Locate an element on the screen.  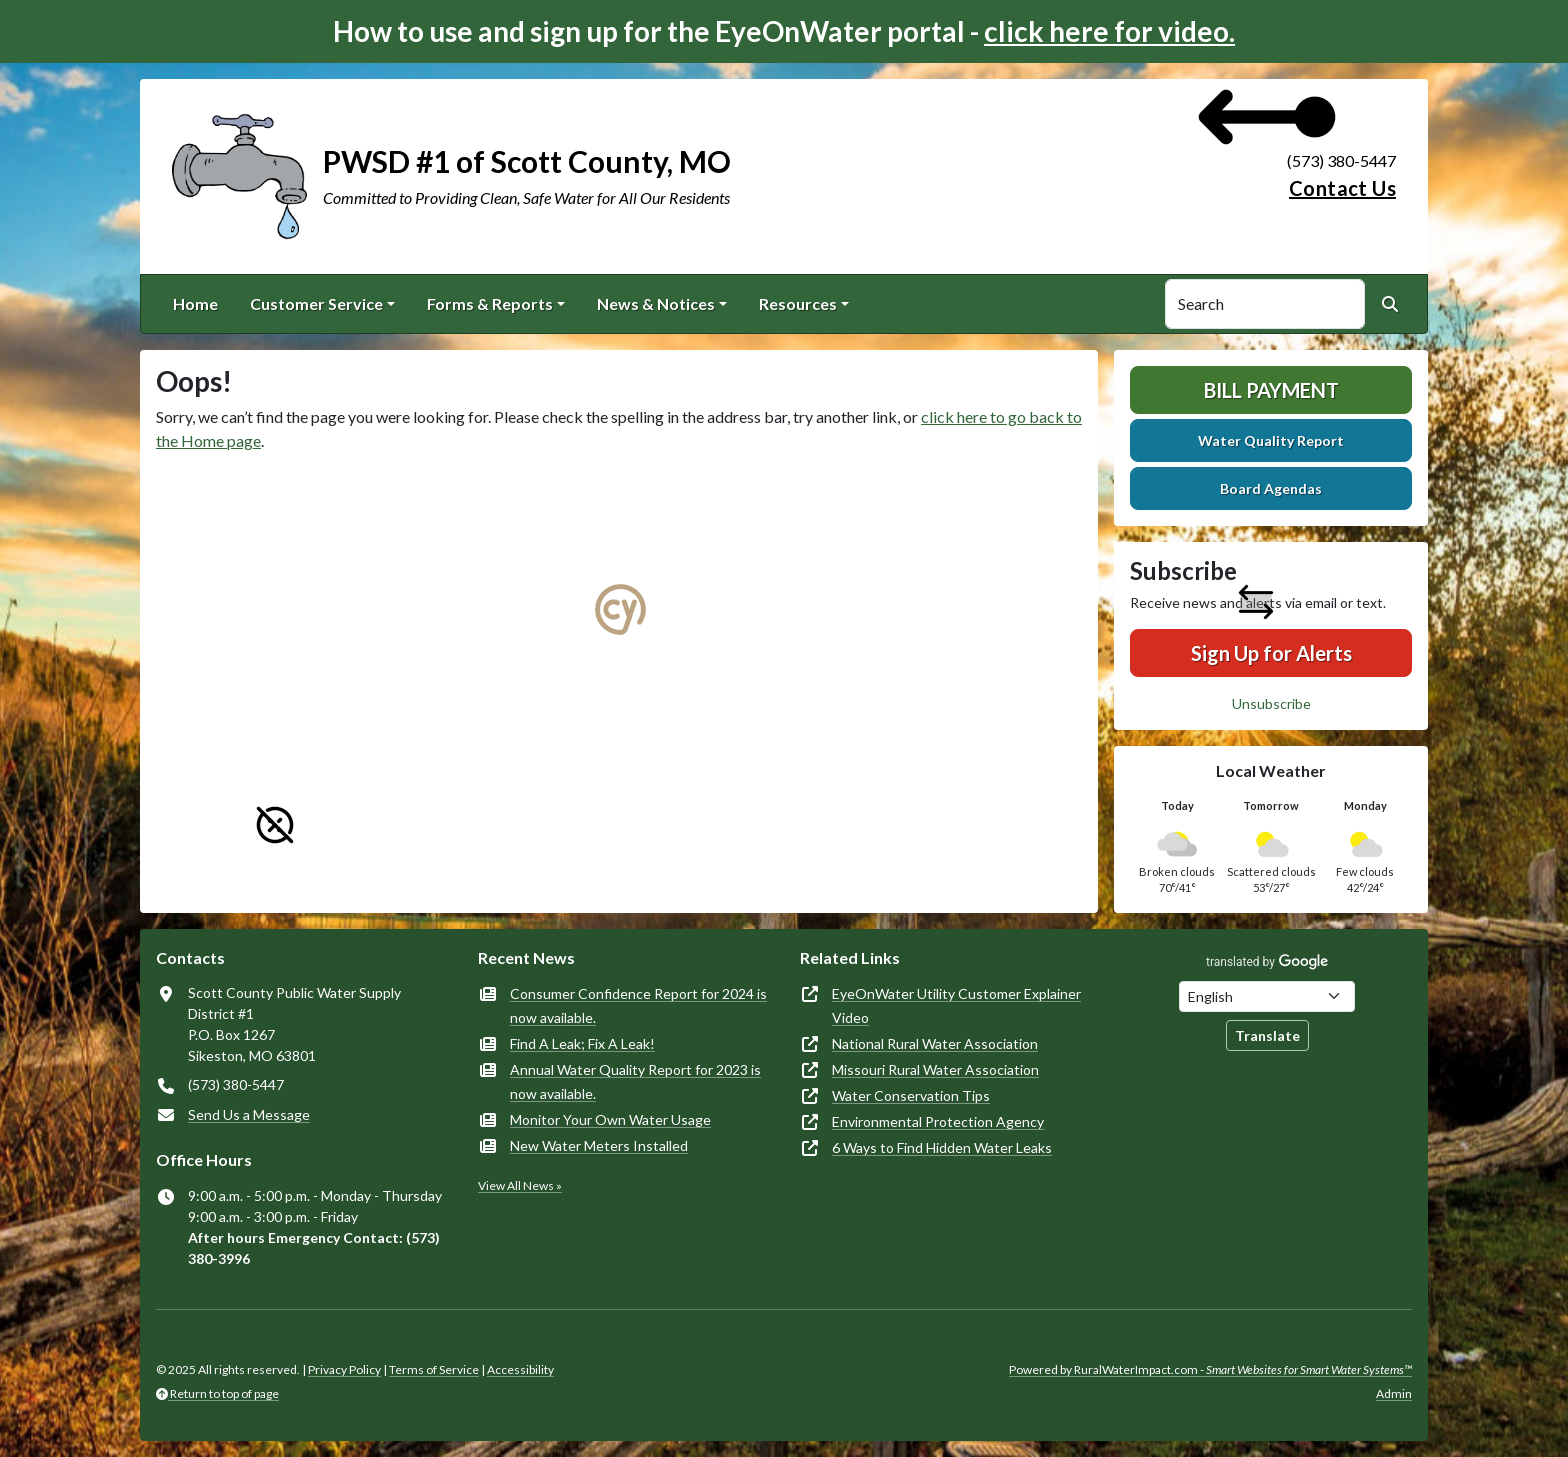
swap or exchange items is located at coordinates (1256, 602).